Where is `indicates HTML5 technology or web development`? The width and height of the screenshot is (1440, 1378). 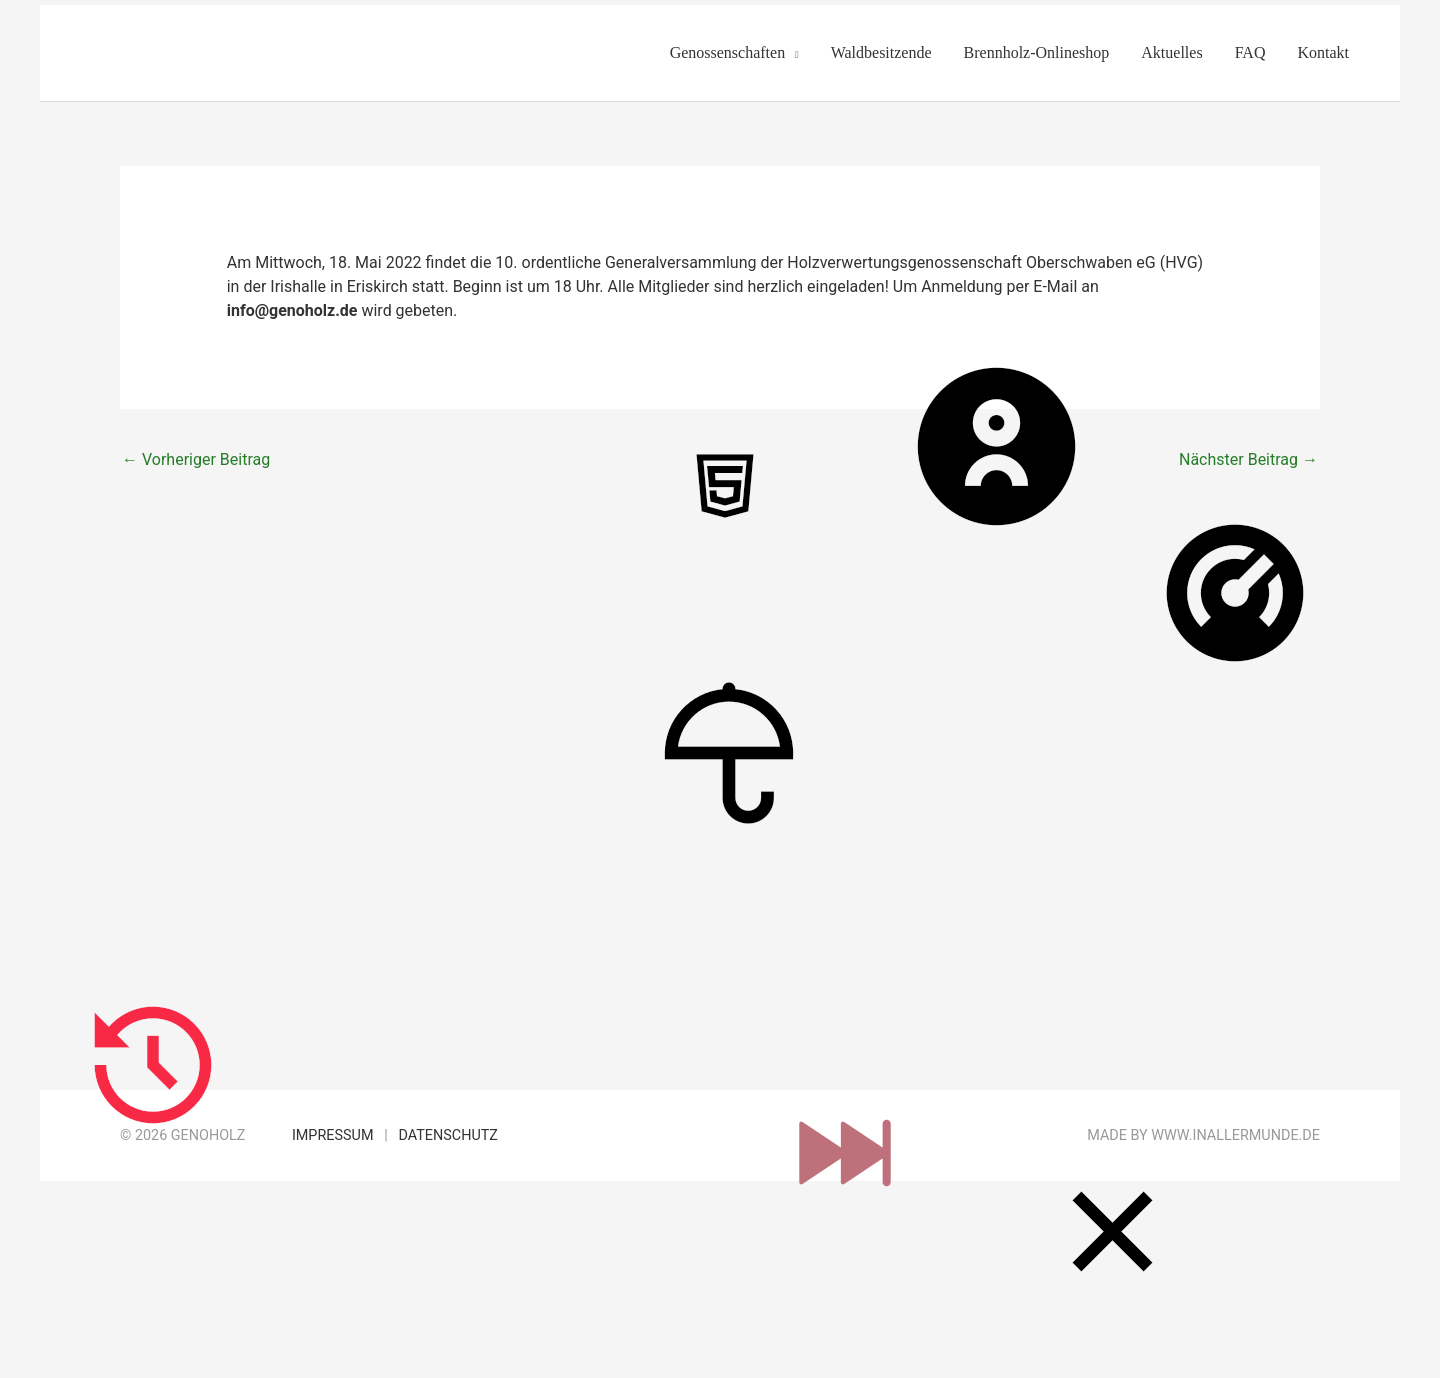
indicates HTML5 technology or web development is located at coordinates (725, 486).